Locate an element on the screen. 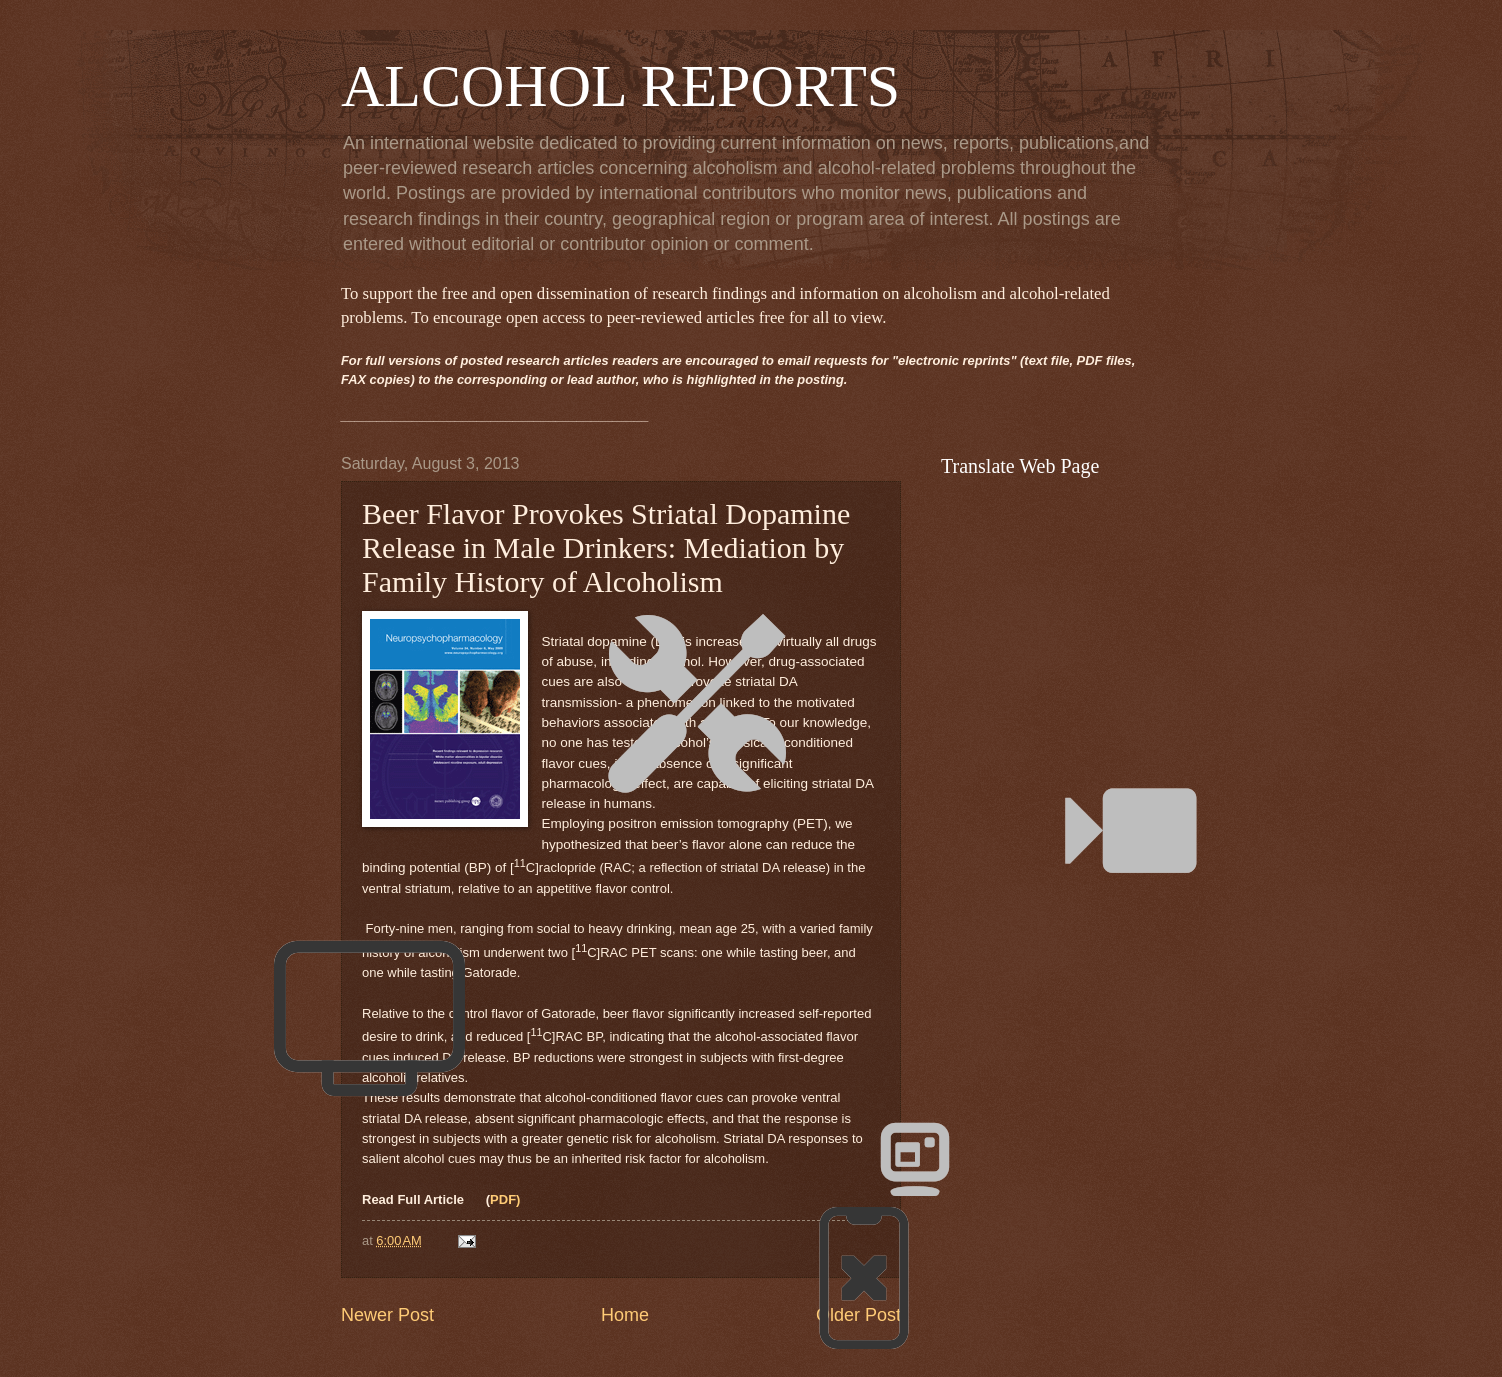 Image resolution: width=1502 pixels, height=1377 pixels. disconnect or unlink a paired device is located at coordinates (864, 1278).